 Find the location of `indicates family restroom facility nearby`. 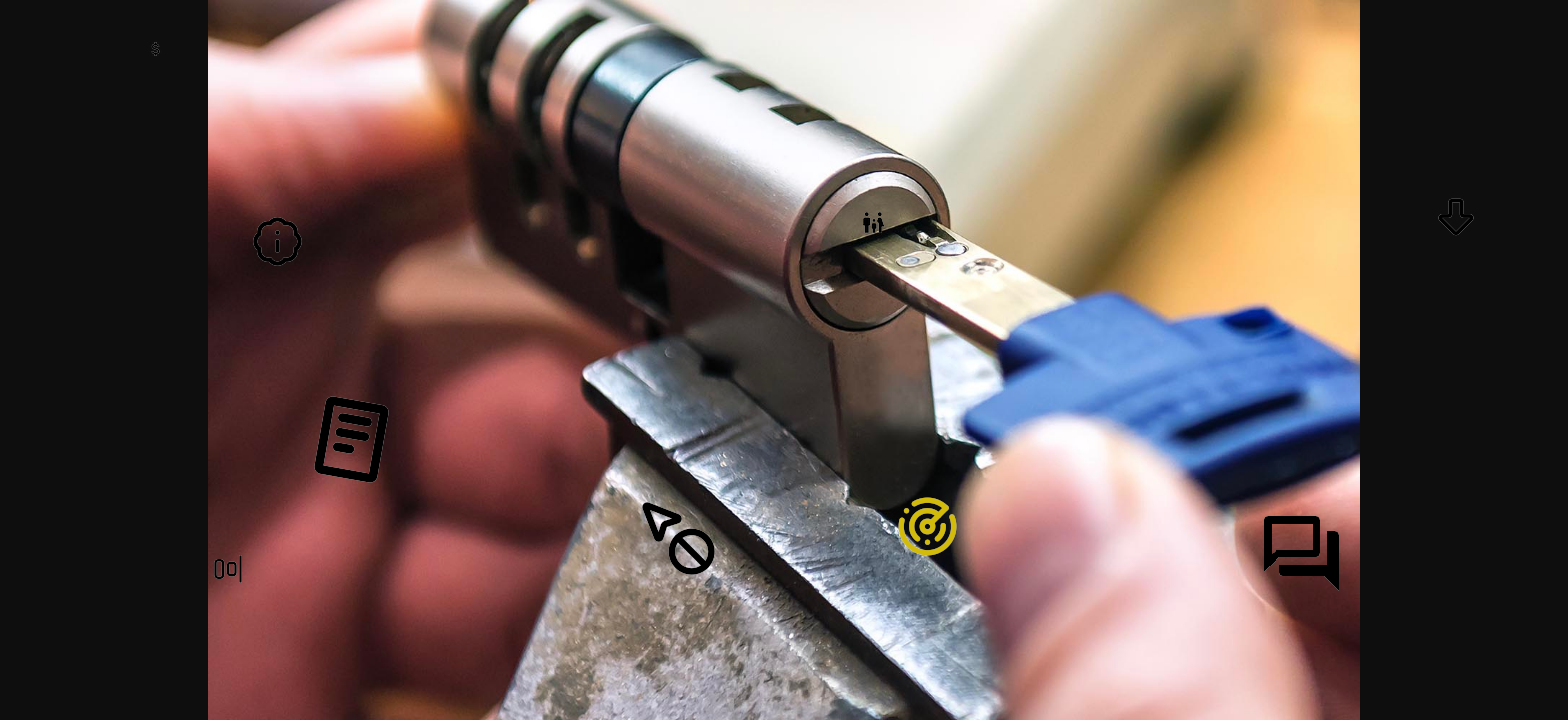

indicates family restroom facility nearby is located at coordinates (873, 222).